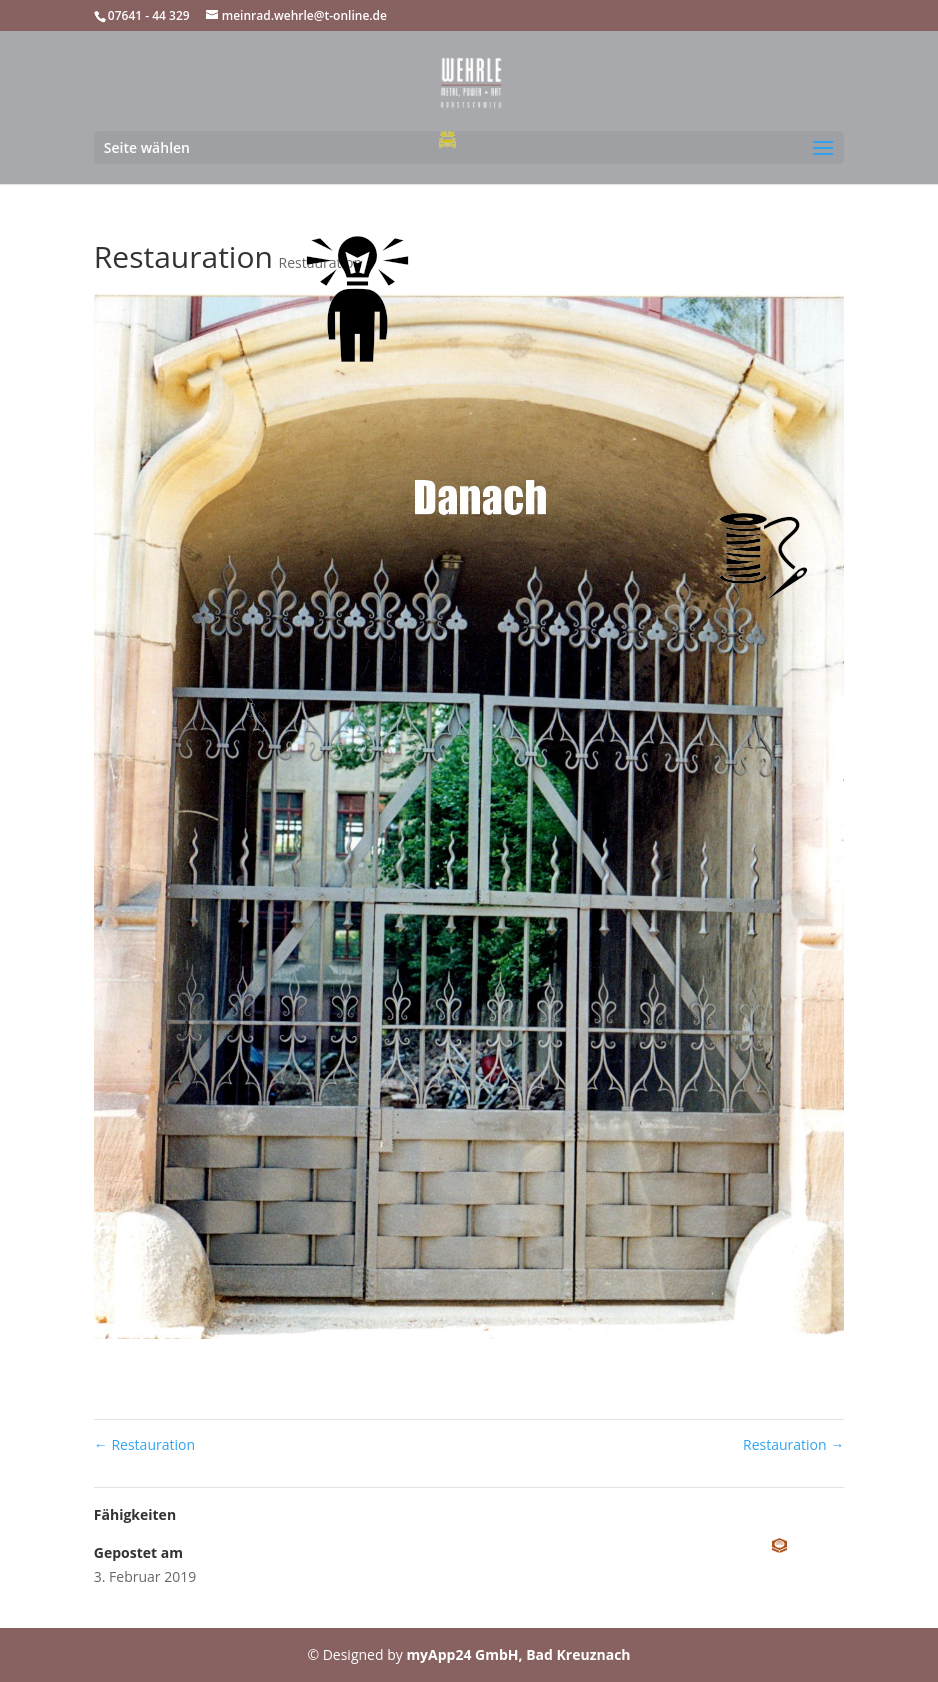  I want to click on access sewing or crafting tools, so click(763, 553).